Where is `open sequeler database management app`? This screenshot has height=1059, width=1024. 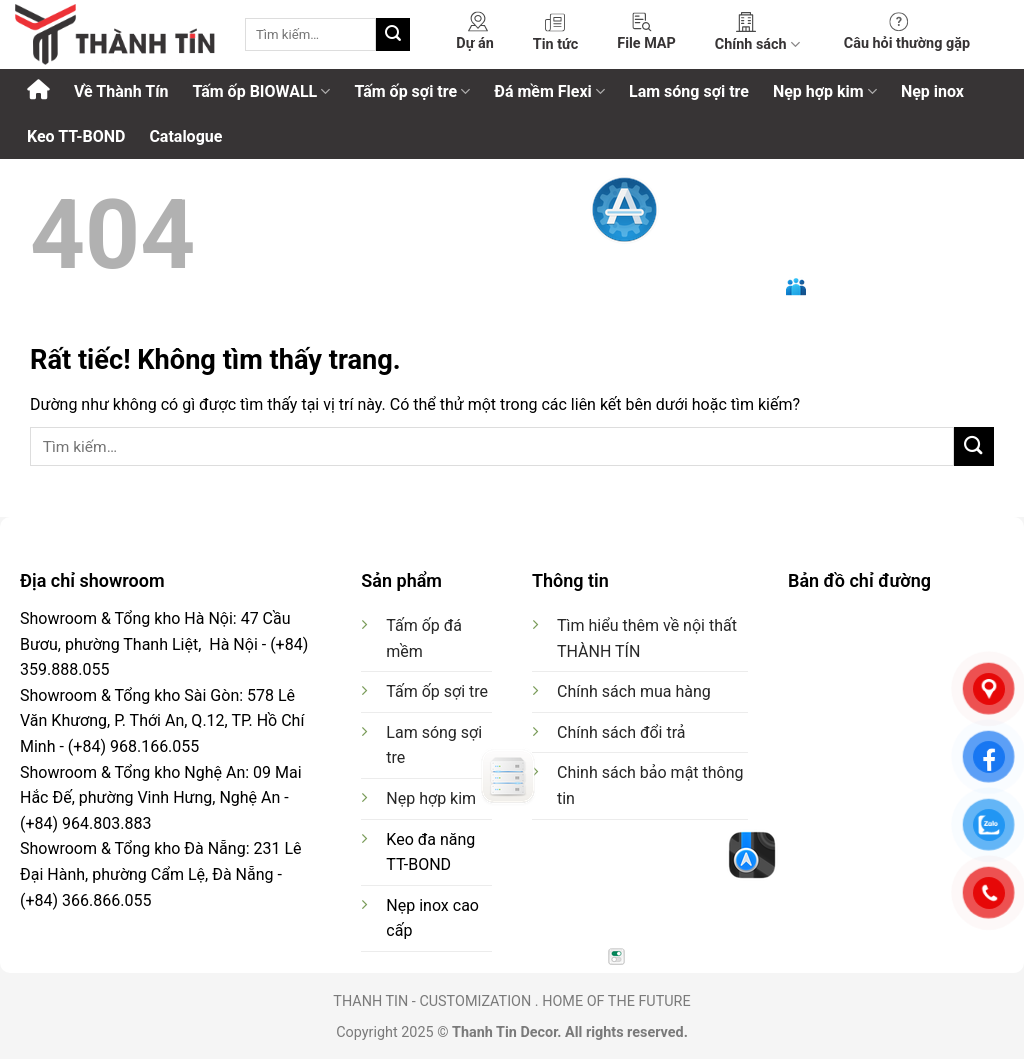 open sequeler database management app is located at coordinates (508, 776).